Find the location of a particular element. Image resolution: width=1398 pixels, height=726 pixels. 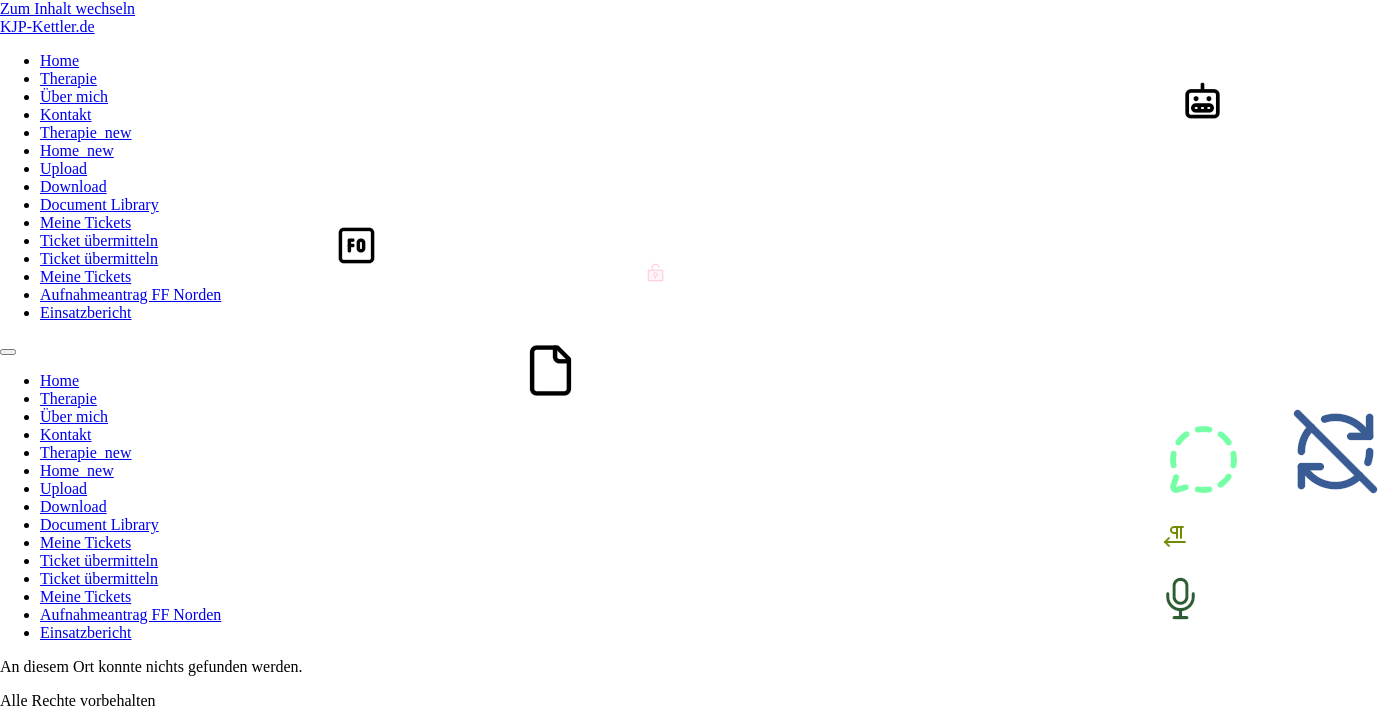

align text to the left is located at coordinates (1175, 536).